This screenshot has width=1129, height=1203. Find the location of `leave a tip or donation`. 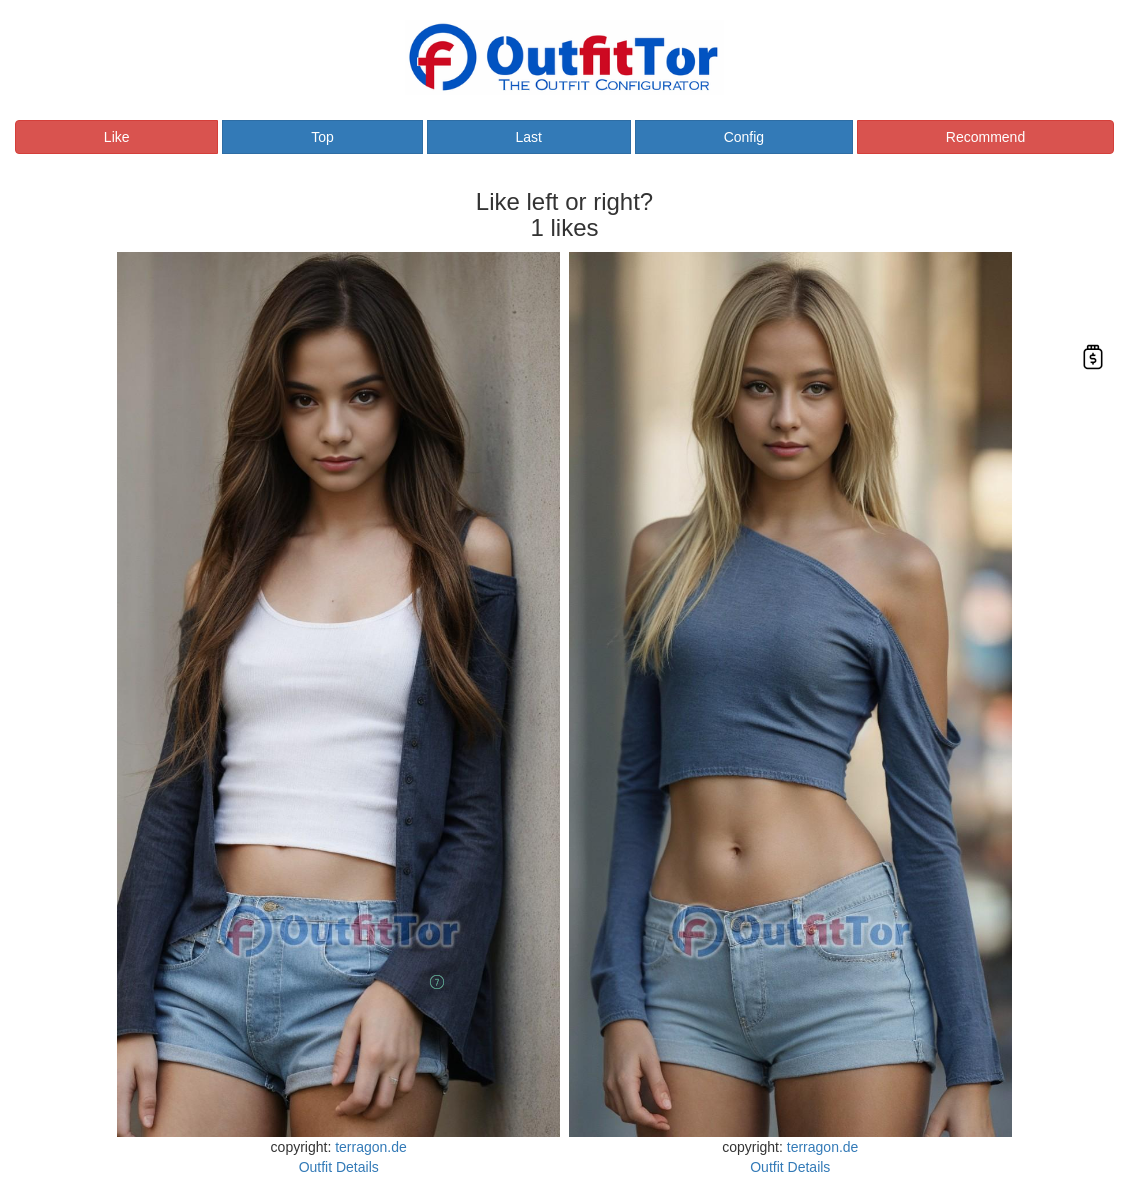

leave a tip or donation is located at coordinates (1093, 357).